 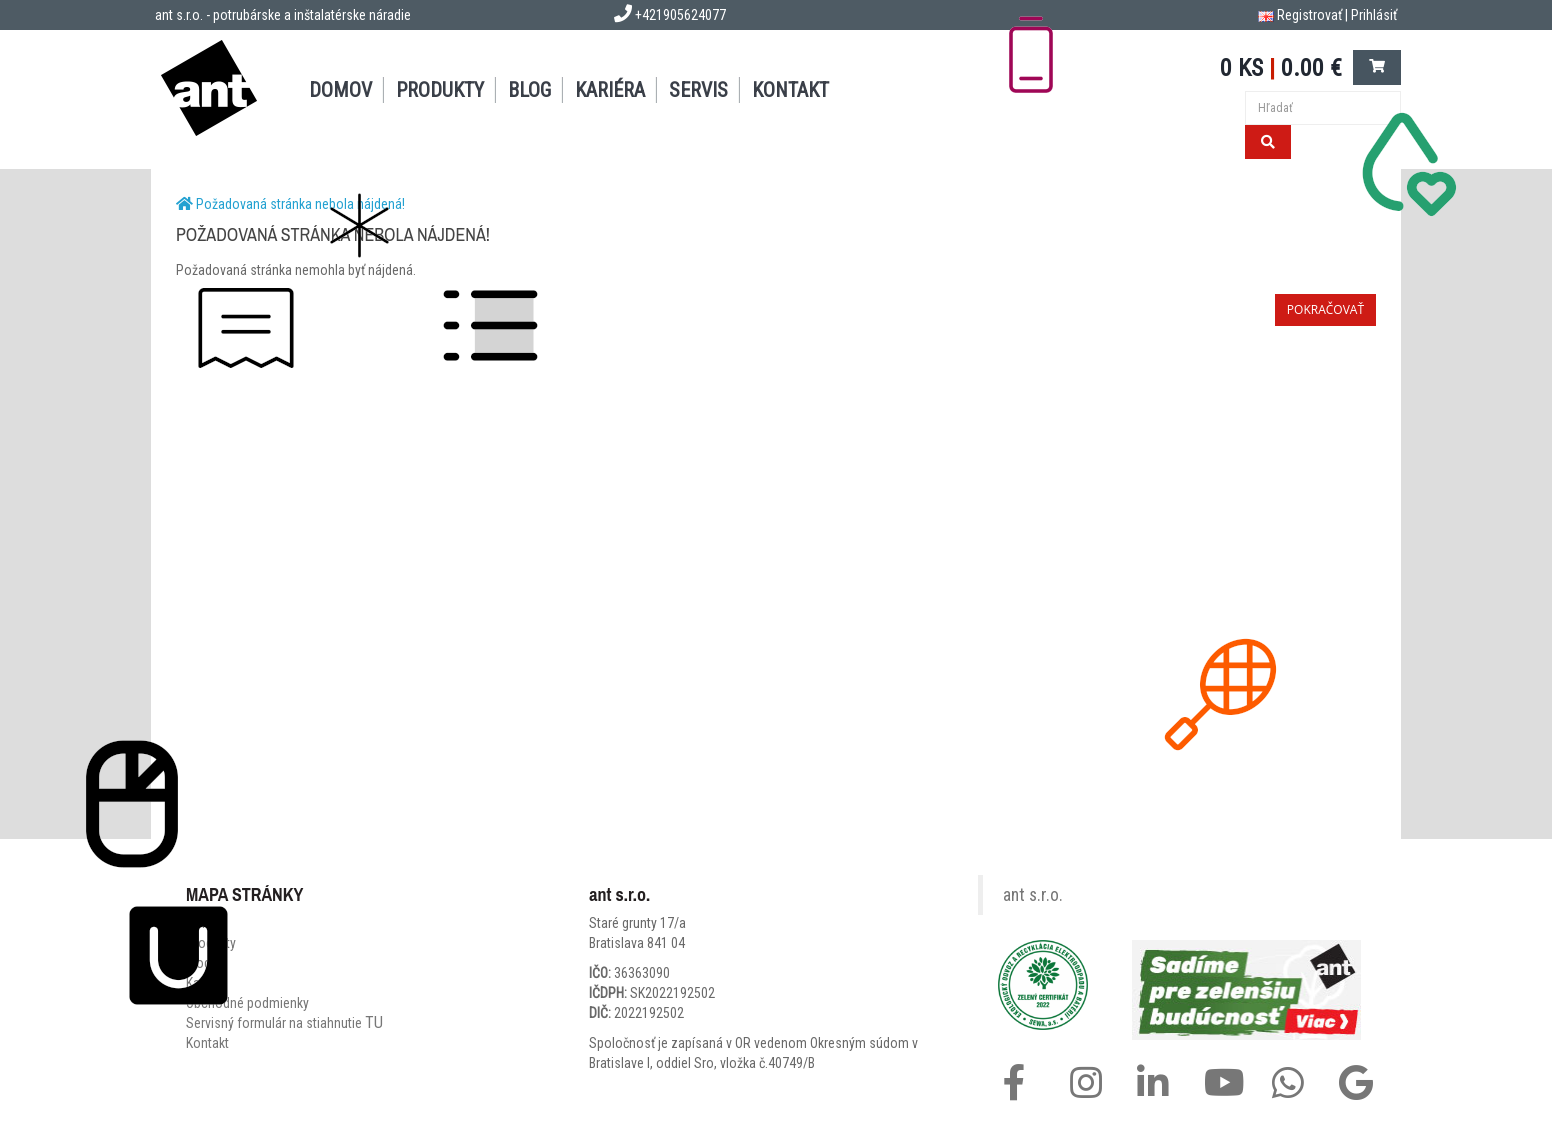 What do you see at coordinates (246, 328) in the screenshot?
I see `view purchase receipt or transaction history` at bounding box center [246, 328].